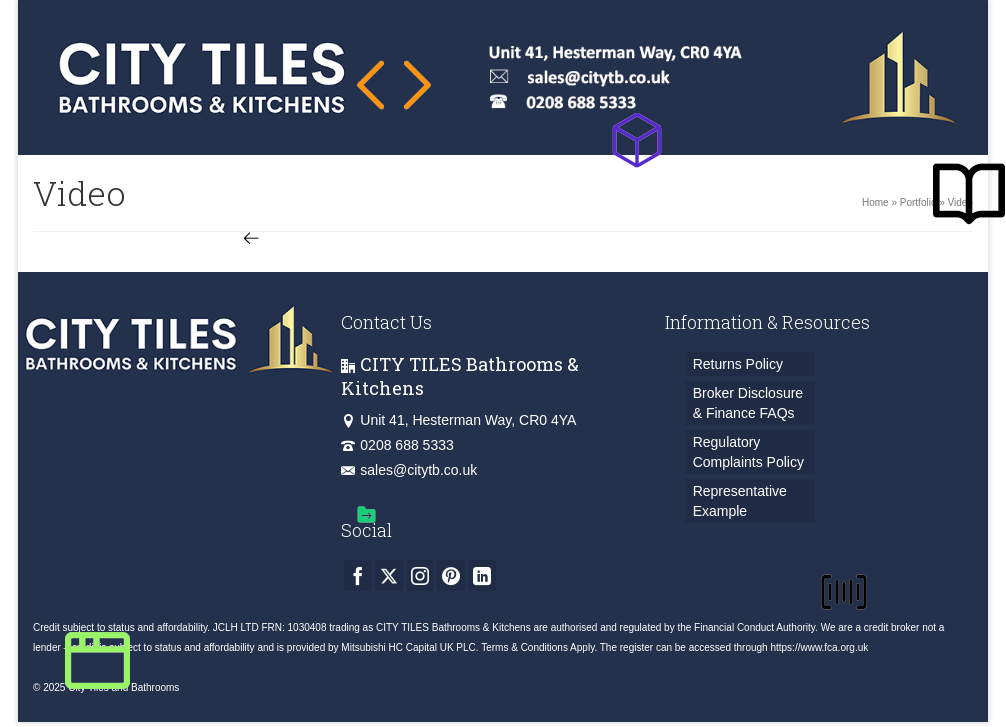 The image size is (1006, 727). Describe the element at coordinates (969, 195) in the screenshot. I see `access documentation or readme` at that location.